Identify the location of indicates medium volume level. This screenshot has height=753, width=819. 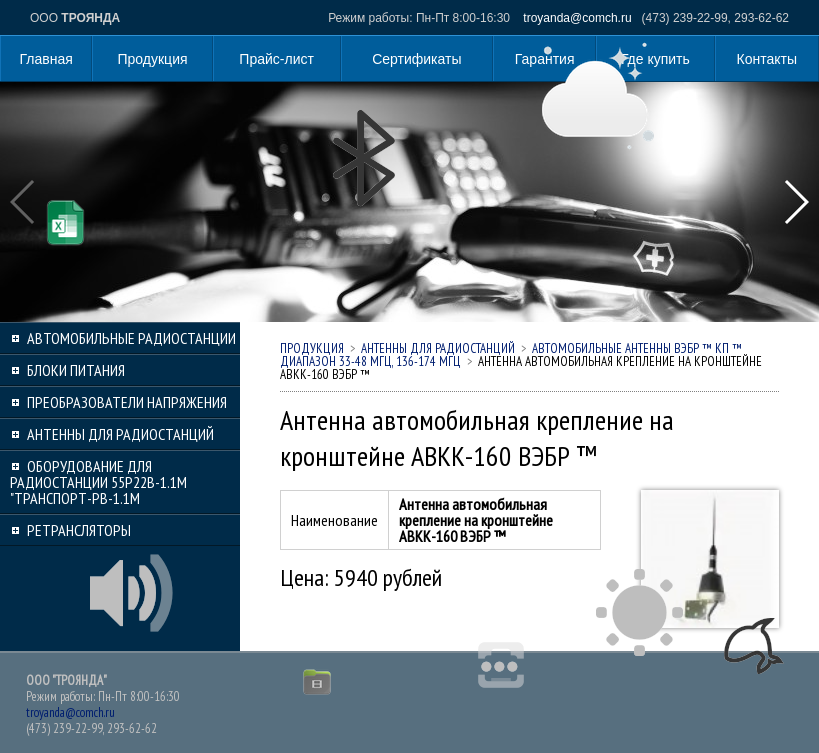
(134, 593).